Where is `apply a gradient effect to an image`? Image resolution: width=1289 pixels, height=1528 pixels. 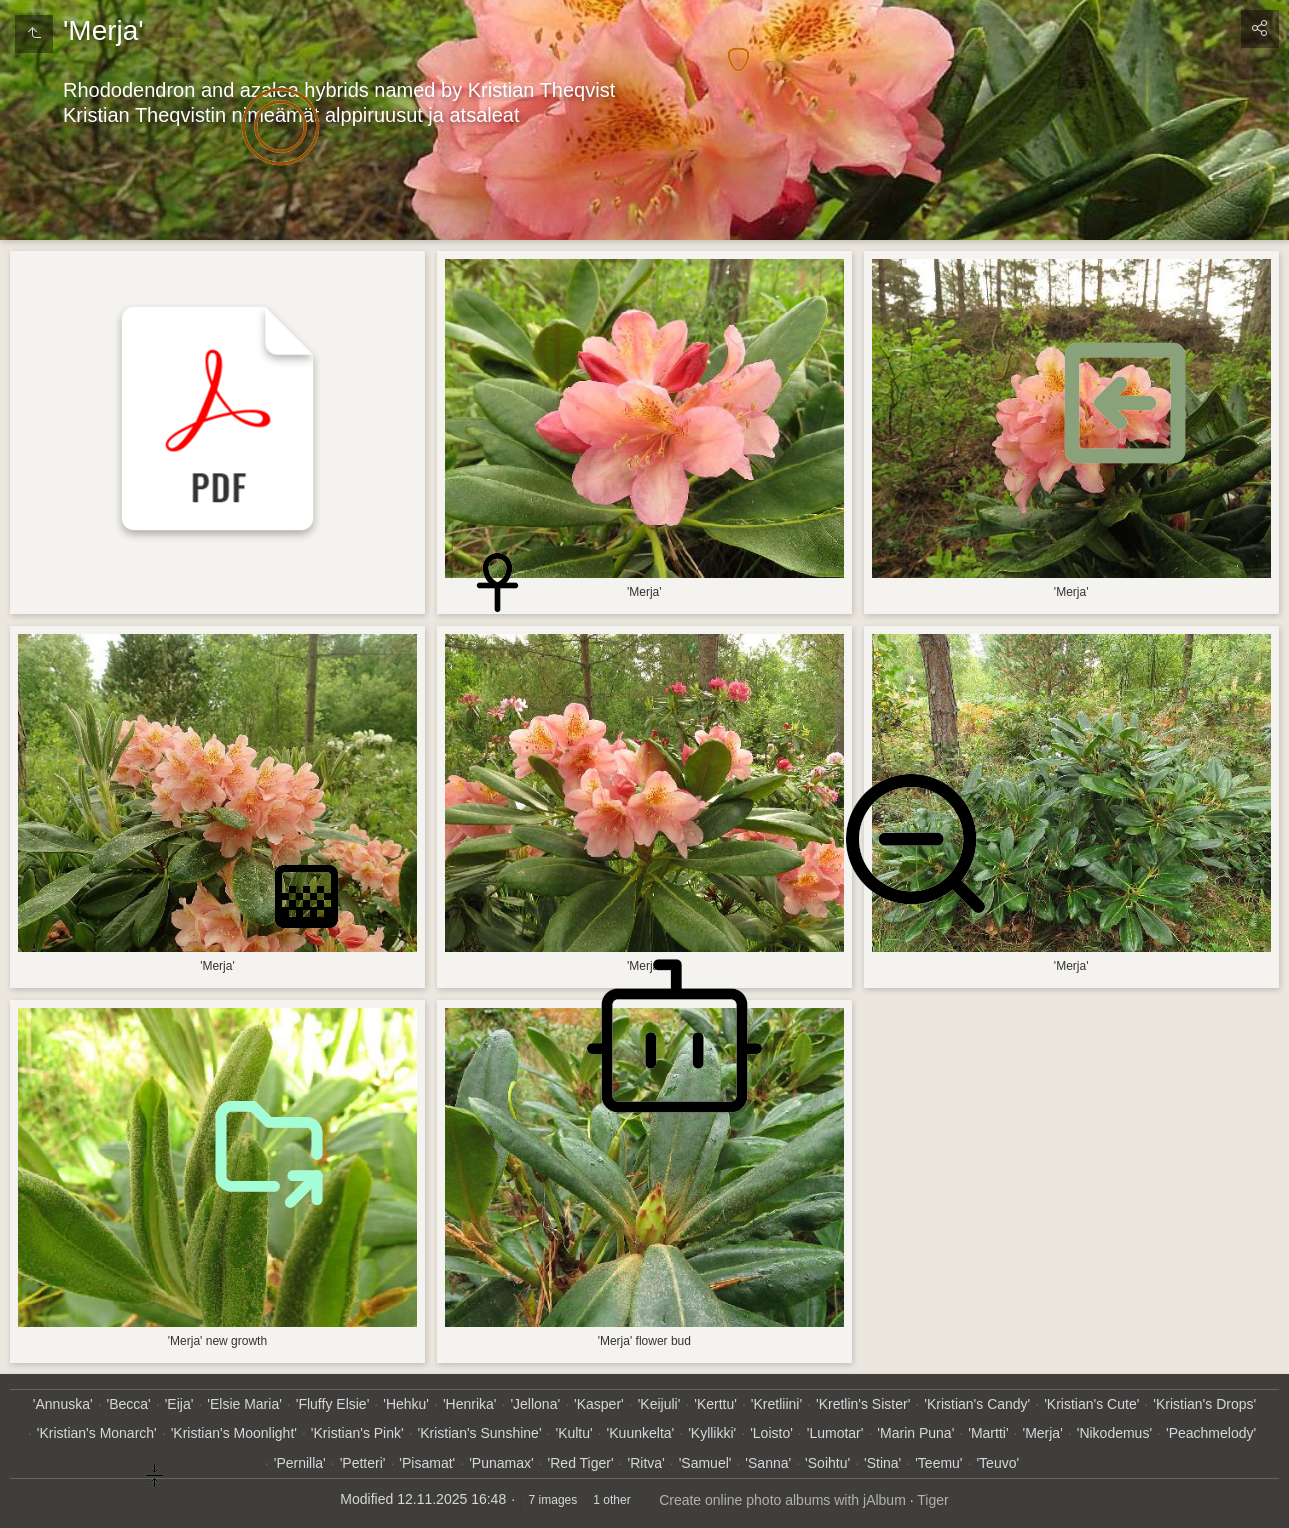
apply a gradient effect to an image is located at coordinates (306, 896).